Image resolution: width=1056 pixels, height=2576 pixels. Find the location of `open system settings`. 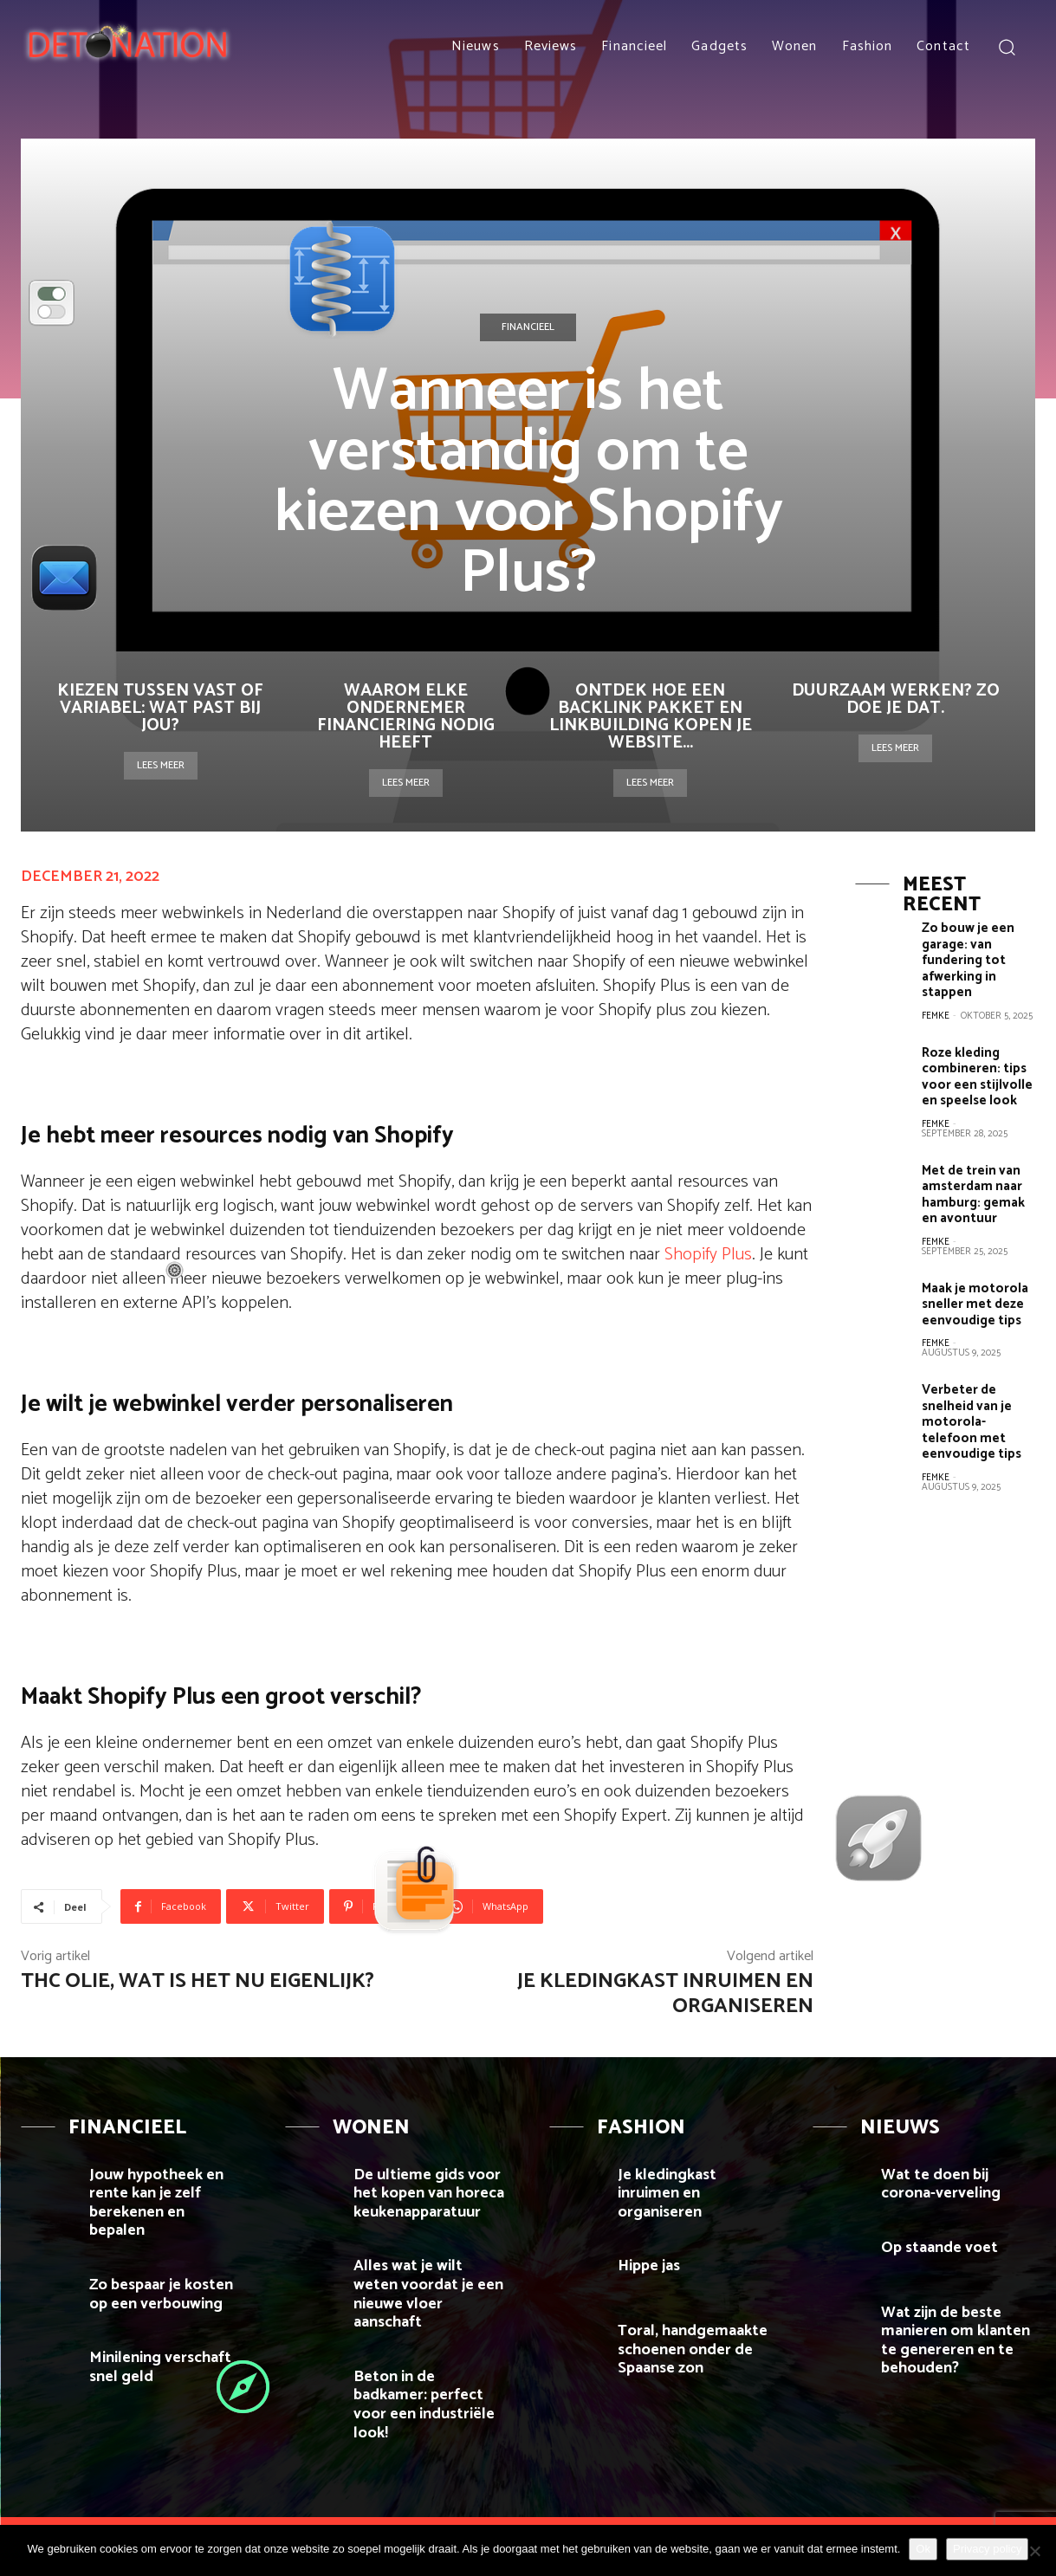

open system settings is located at coordinates (174, 1270).